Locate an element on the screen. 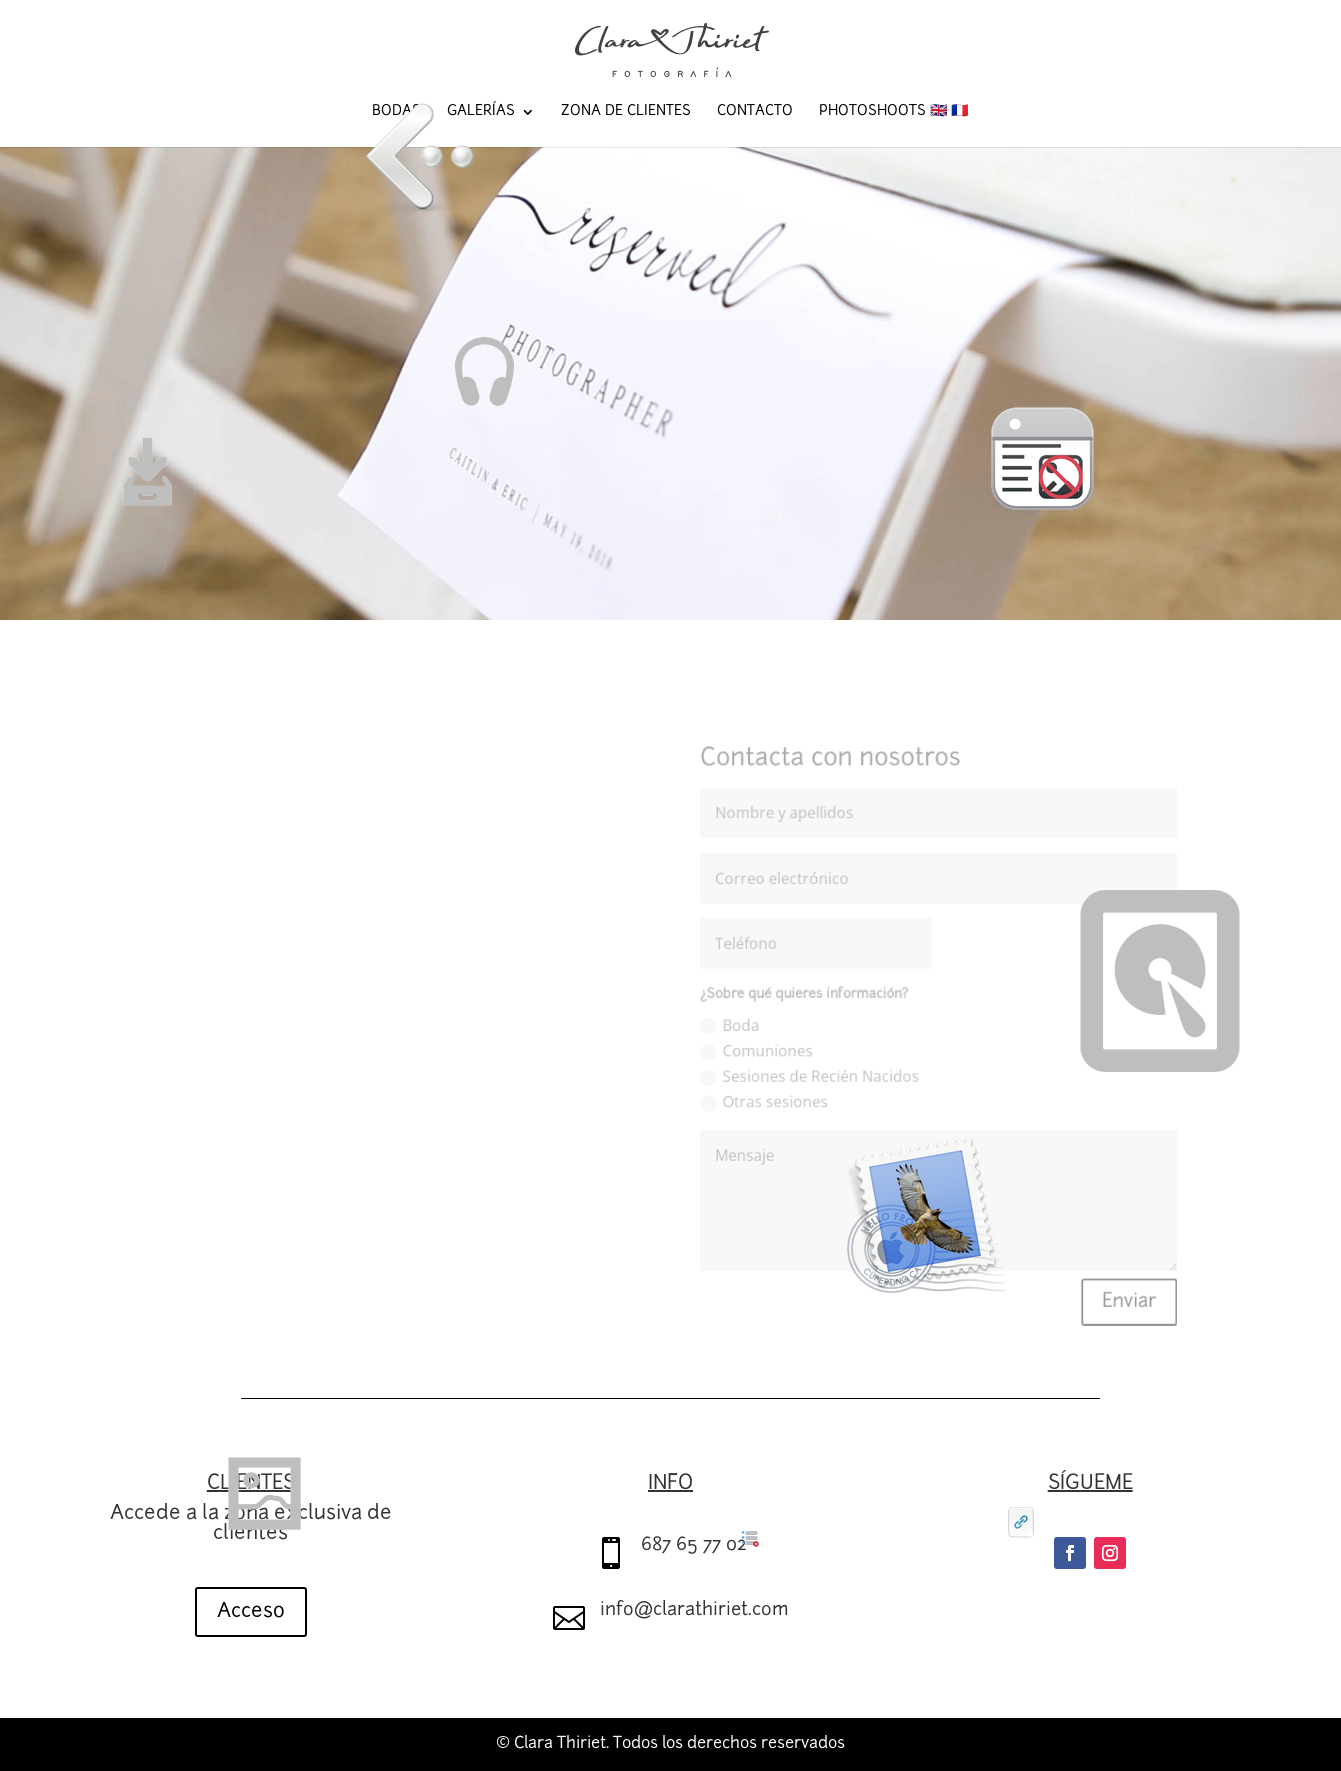 This screenshot has width=1341, height=1771. access ad blocker settings in your web browser is located at coordinates (1042, 460).